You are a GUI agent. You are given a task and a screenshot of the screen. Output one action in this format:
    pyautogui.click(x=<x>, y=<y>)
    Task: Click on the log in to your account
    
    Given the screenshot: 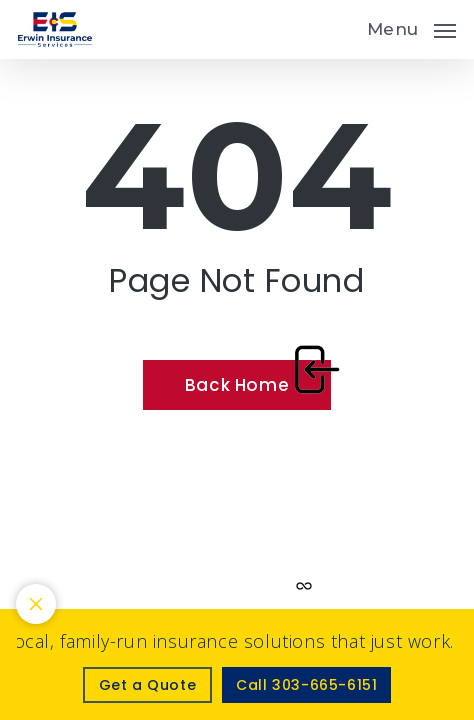 What is the action you would take?
    pyautogui.click(x=313, y=369)
    